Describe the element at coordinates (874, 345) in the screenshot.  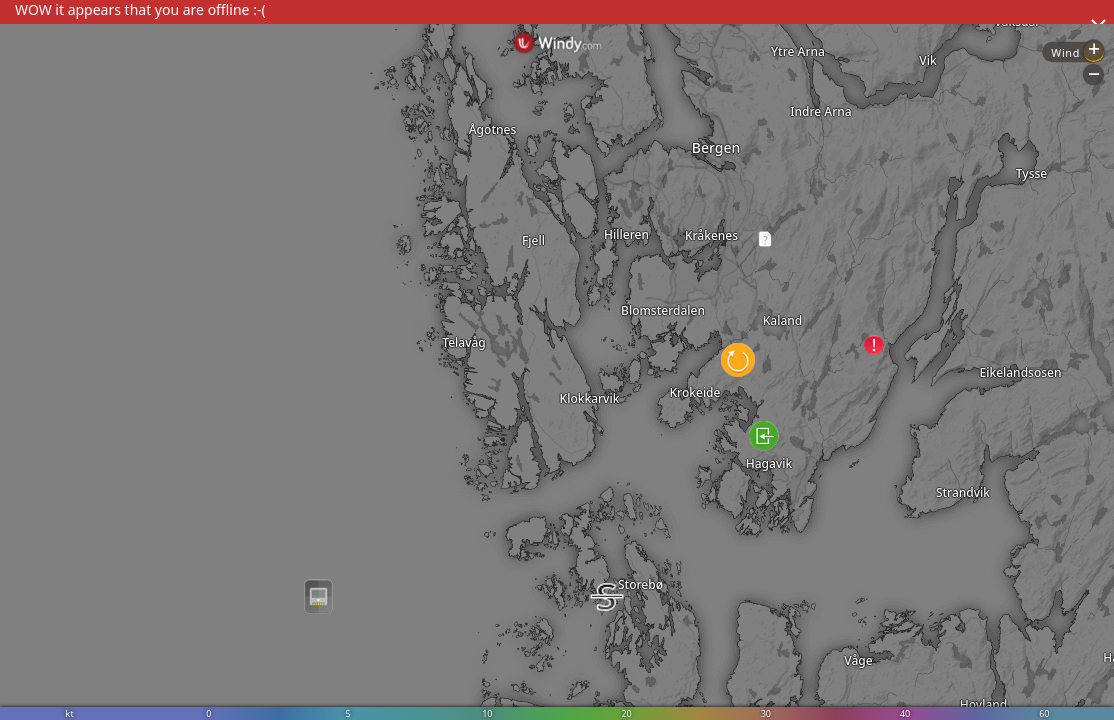
I see `indicates a warning or alert requiring attention` at that location.